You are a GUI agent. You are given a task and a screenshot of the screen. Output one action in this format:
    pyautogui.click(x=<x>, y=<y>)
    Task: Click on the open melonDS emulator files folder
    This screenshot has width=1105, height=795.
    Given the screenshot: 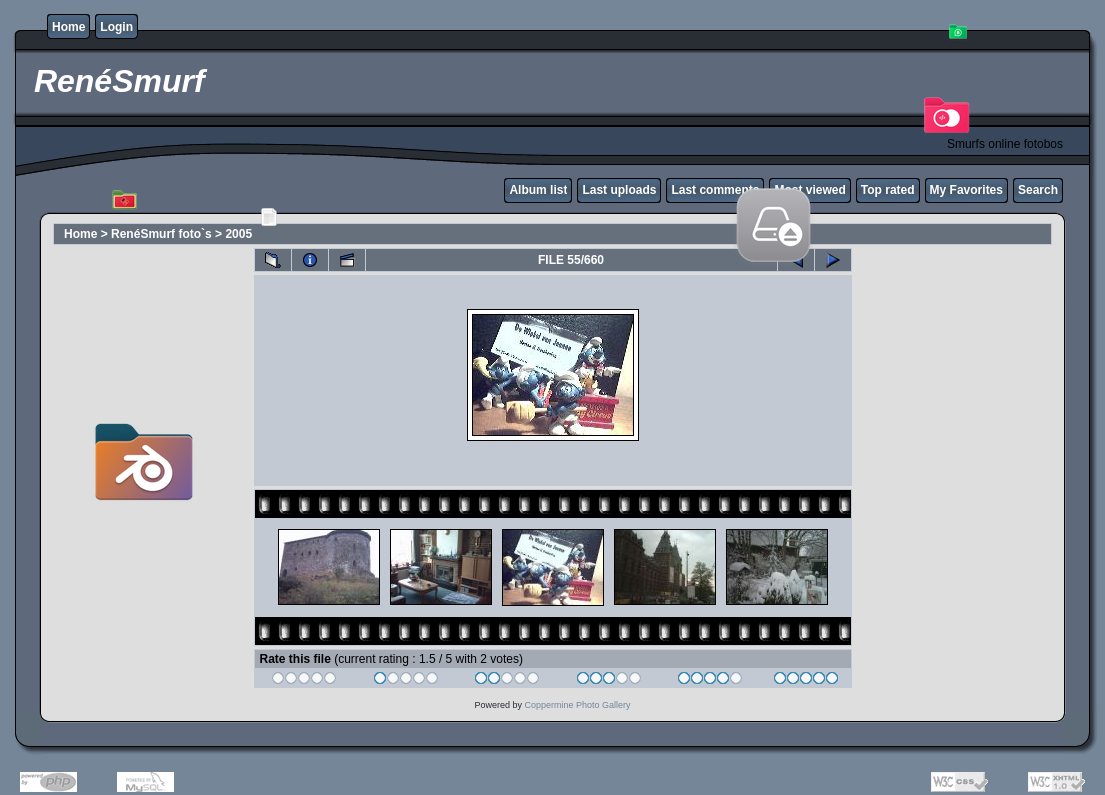 What is the action you would take?
    pyautogui.click(x=124, y=200)
    